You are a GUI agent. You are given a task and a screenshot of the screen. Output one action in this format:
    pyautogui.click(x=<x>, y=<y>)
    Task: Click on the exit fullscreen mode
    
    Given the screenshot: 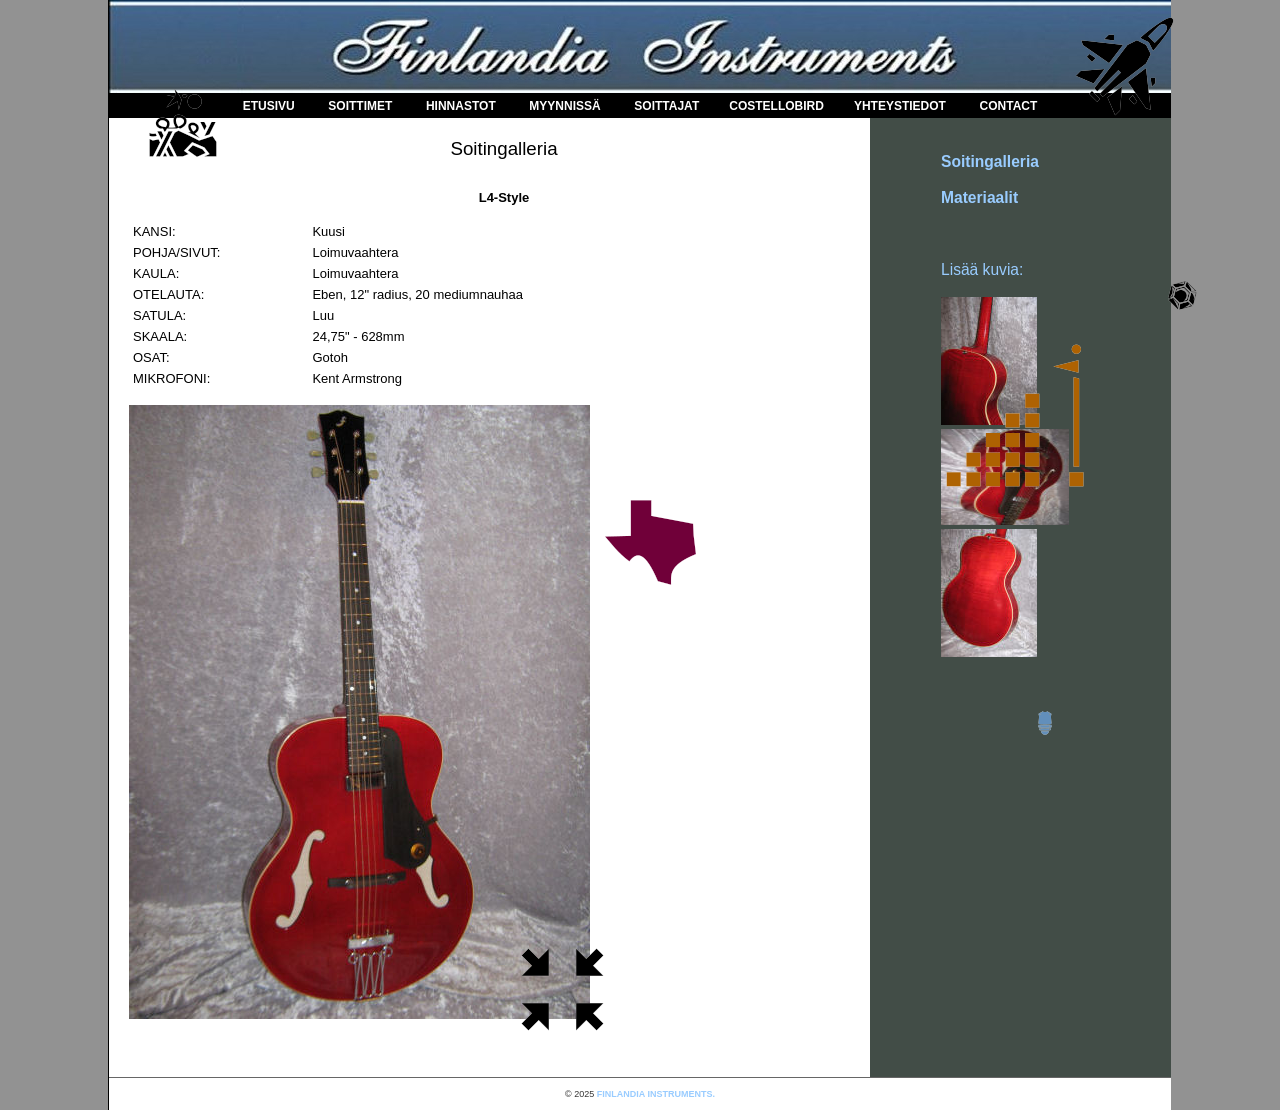 What is the action you would take?
    pyautogui.click(x=562, y=989)
    